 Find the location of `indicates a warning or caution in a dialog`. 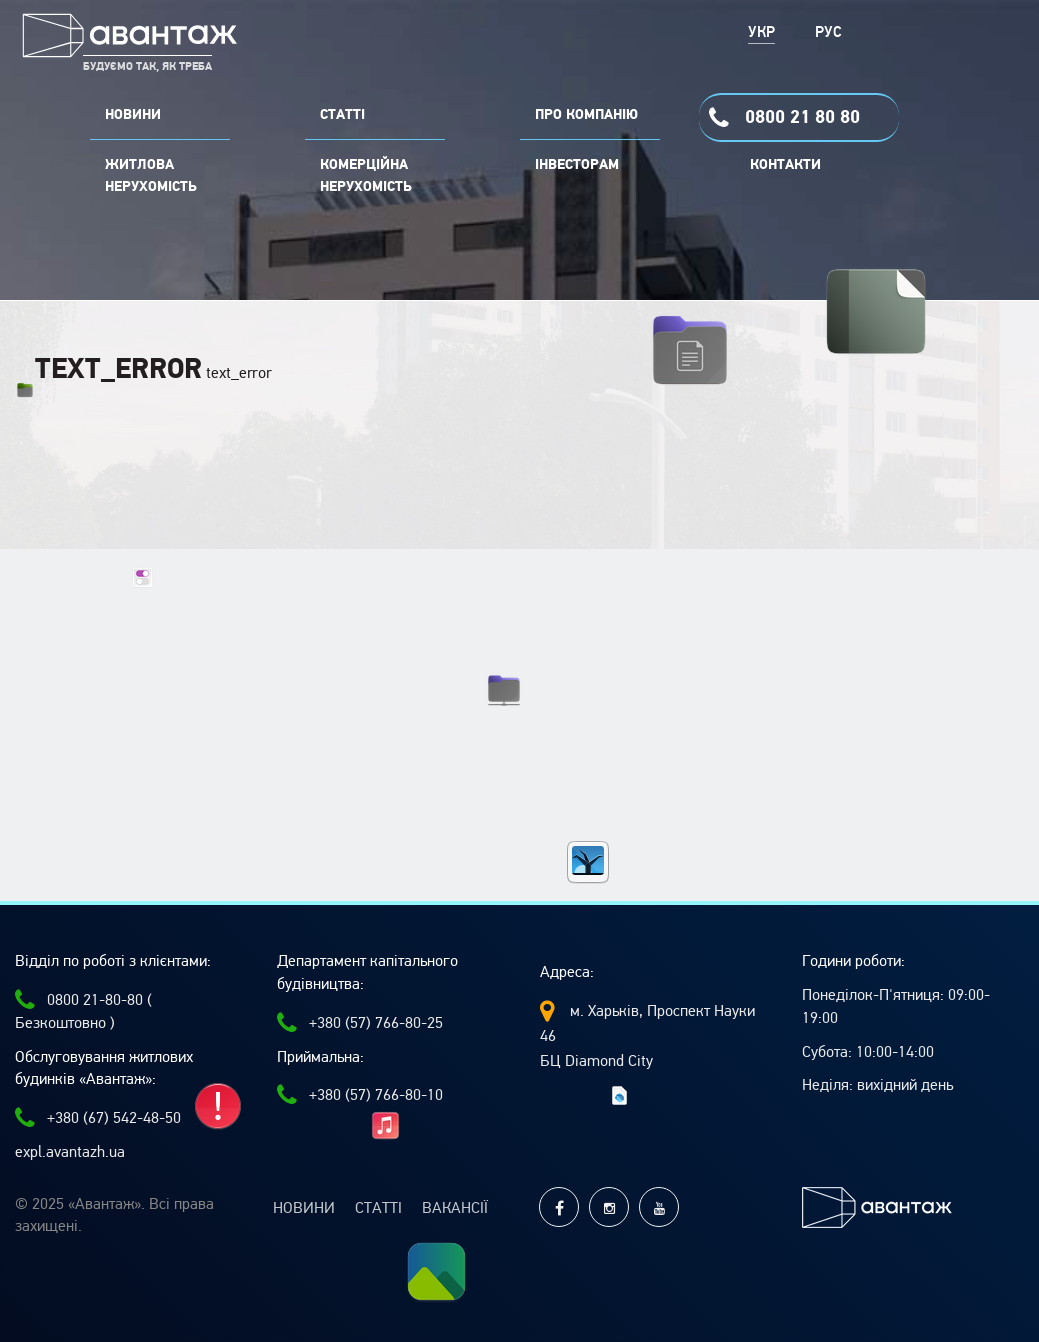

indicates a warning or caution in a dialog is located at coordinates (218, 1106).